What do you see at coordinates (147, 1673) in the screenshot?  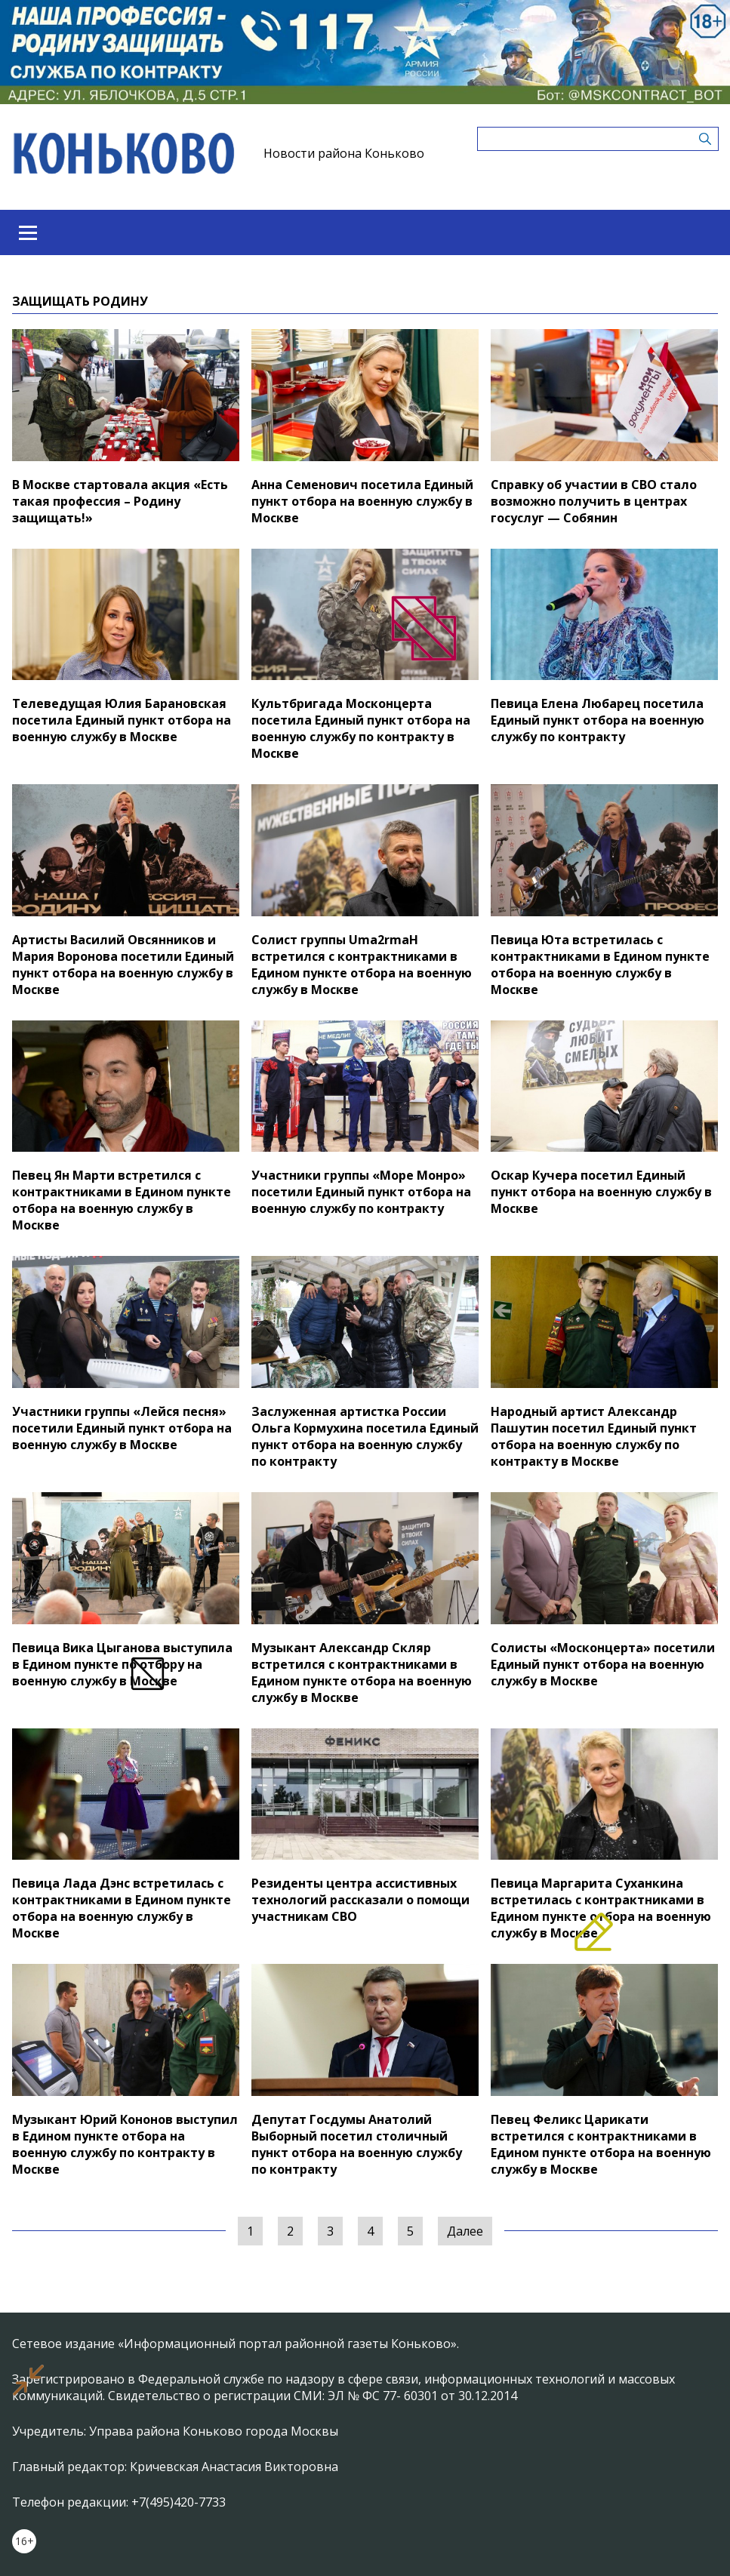 I see `placeholder for missing or unavailable image content` at bounding box center [147, 1673].